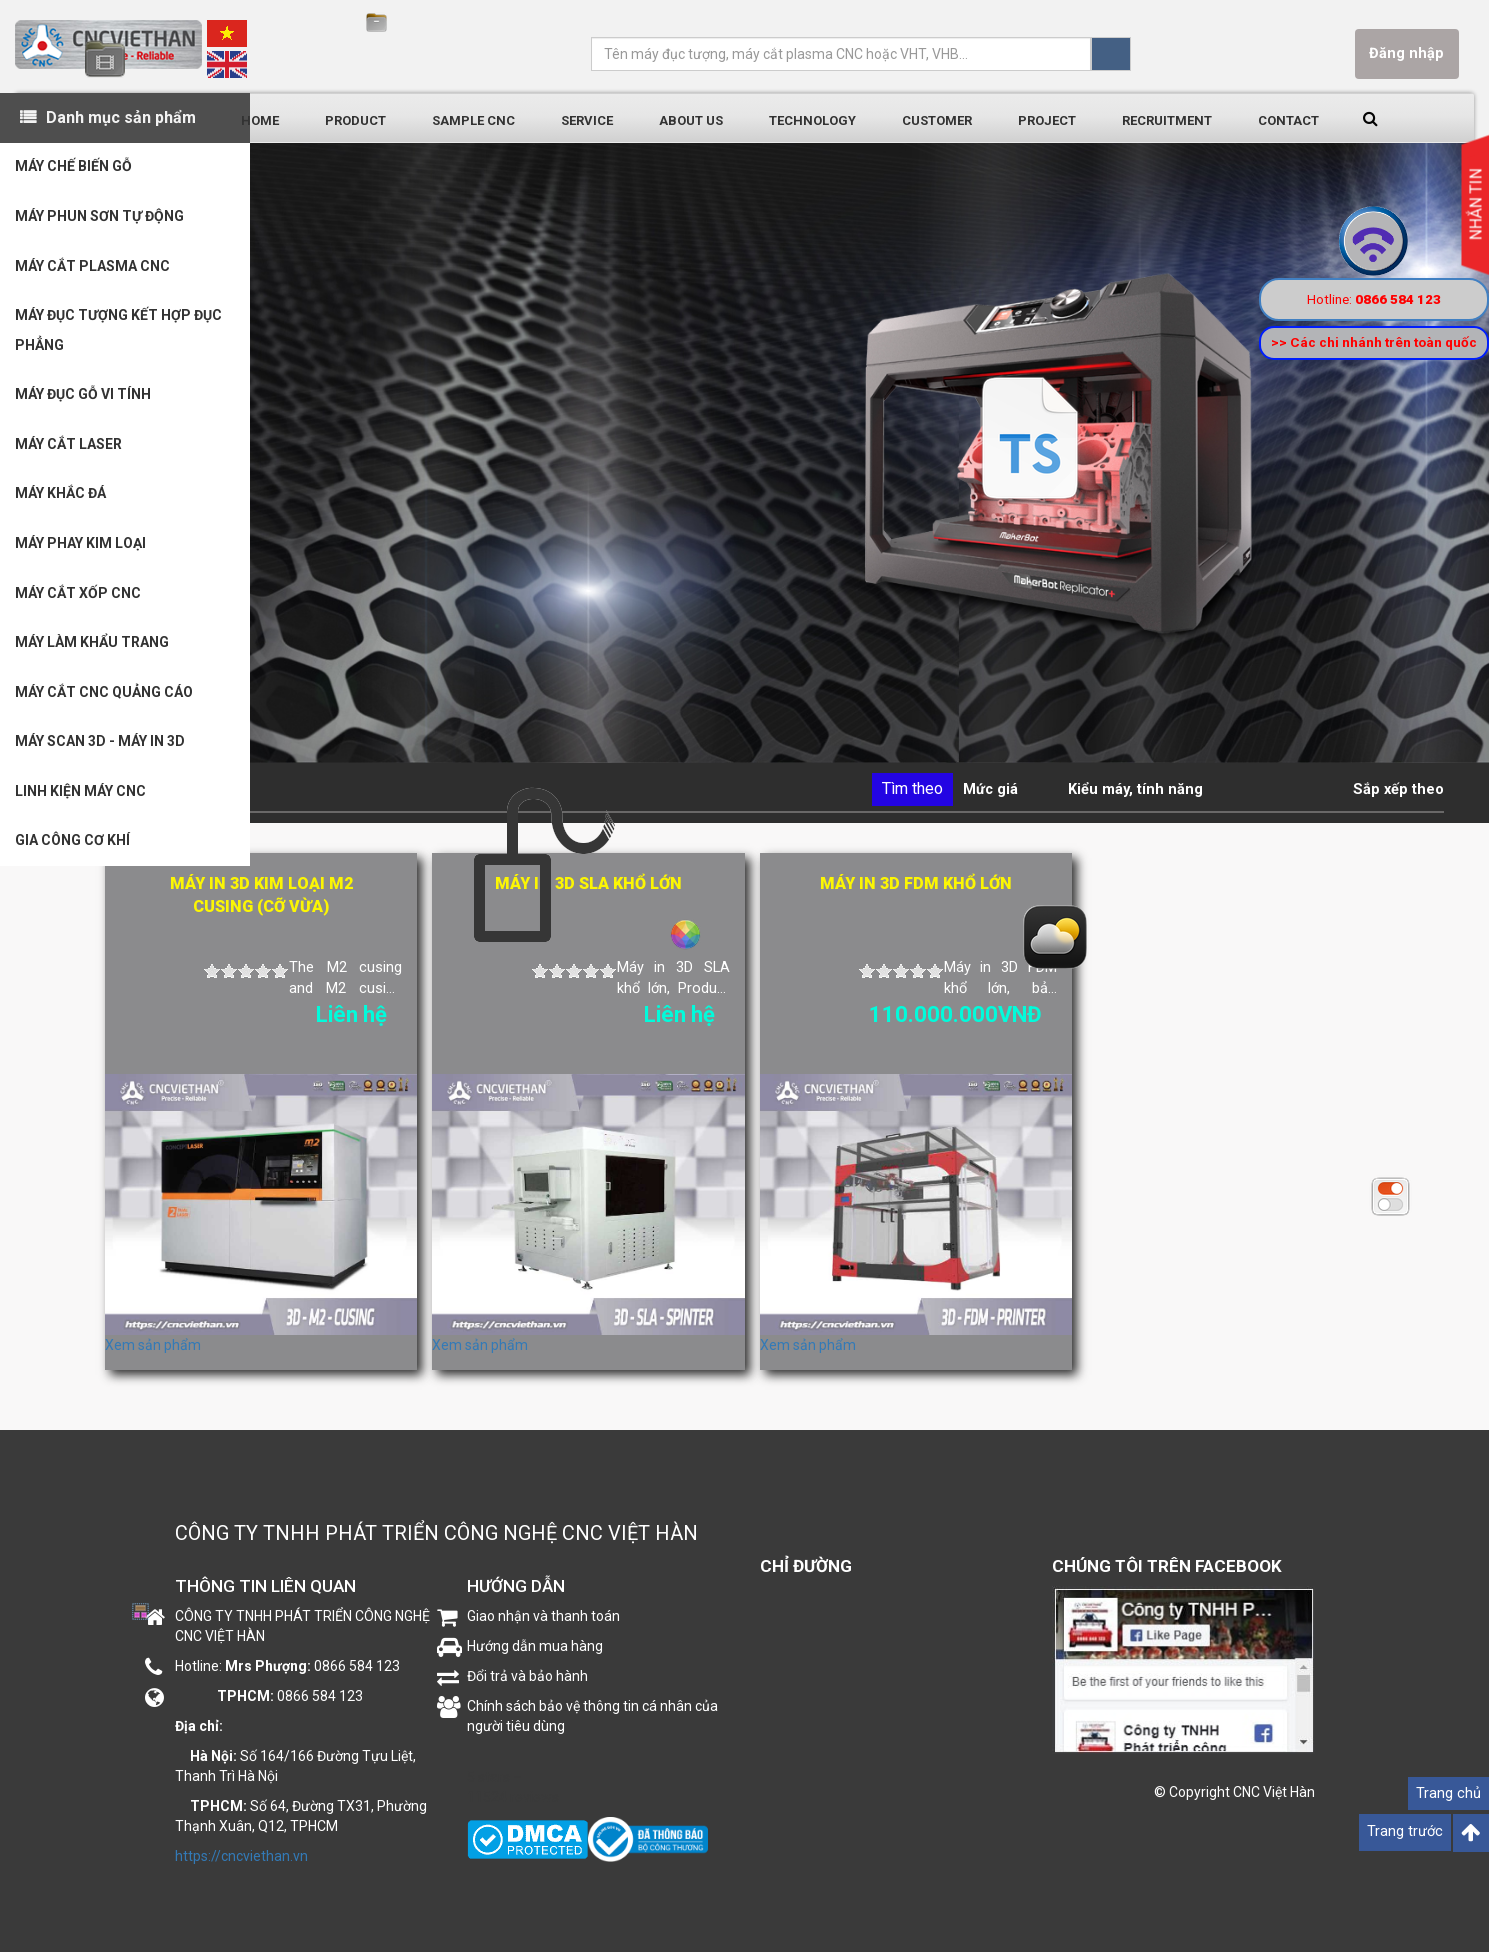 This screenshot has height=1952, width=1489. What do you see at coordinates (1030, 438) in the screenshot?
I see `typescript source code file` at bounding box center [1030, 438].